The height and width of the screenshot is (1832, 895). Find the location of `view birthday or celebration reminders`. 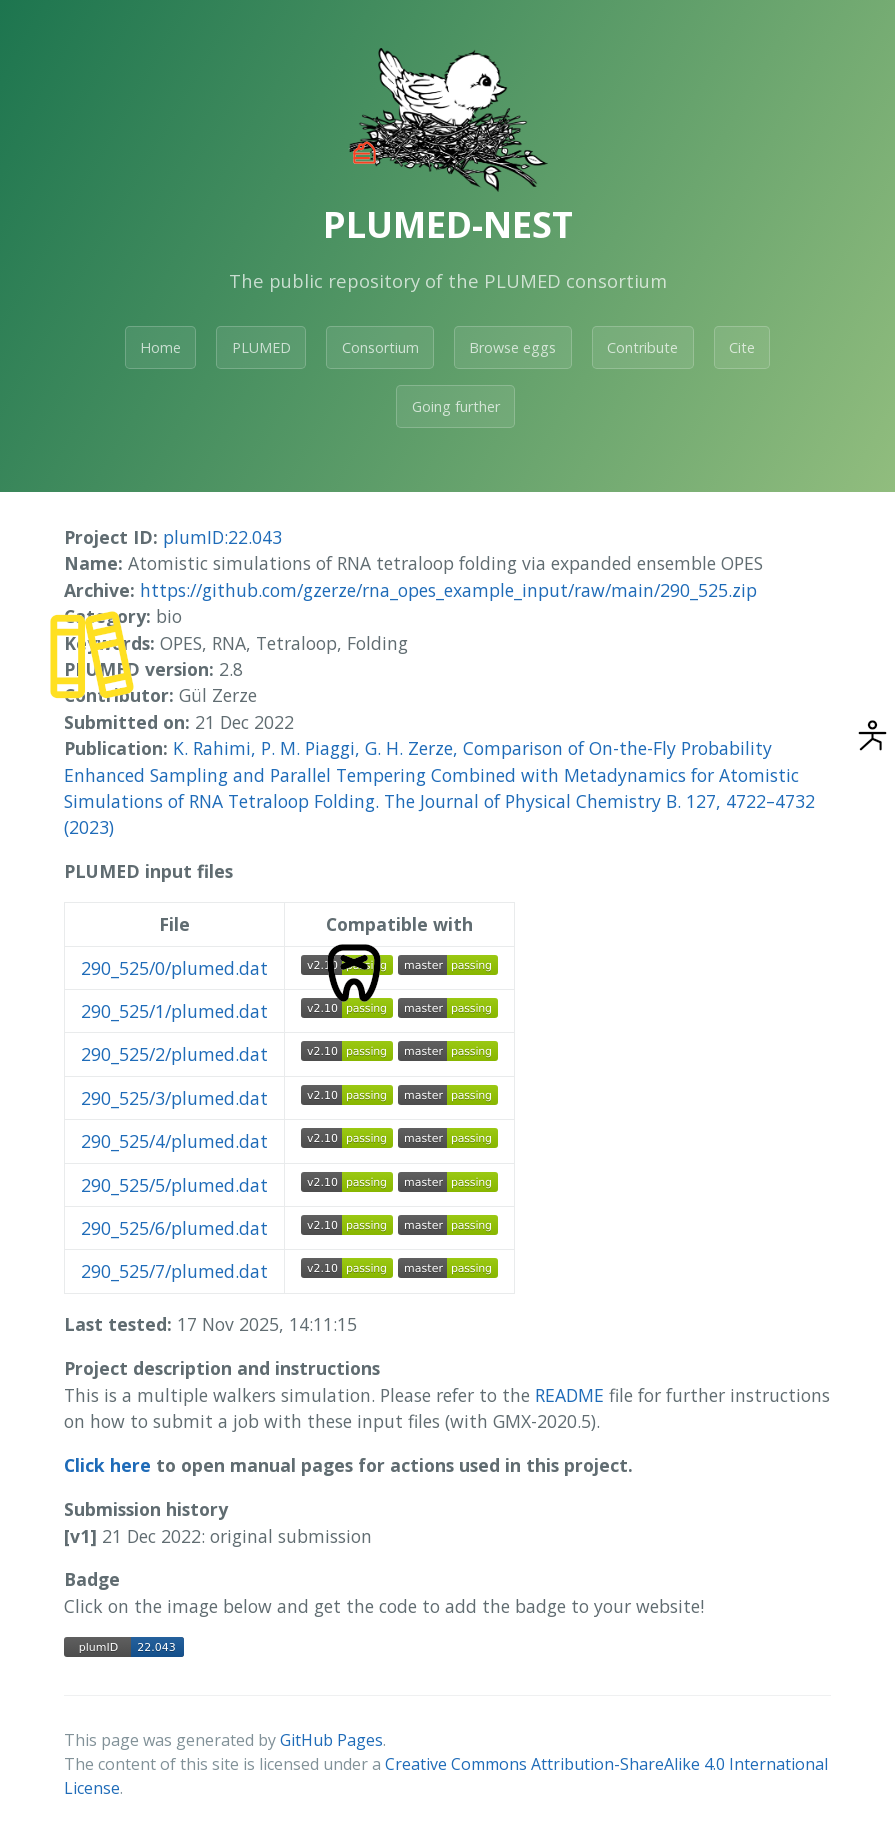

view birthday or celebration reminders is located at coordinates (364, 152).